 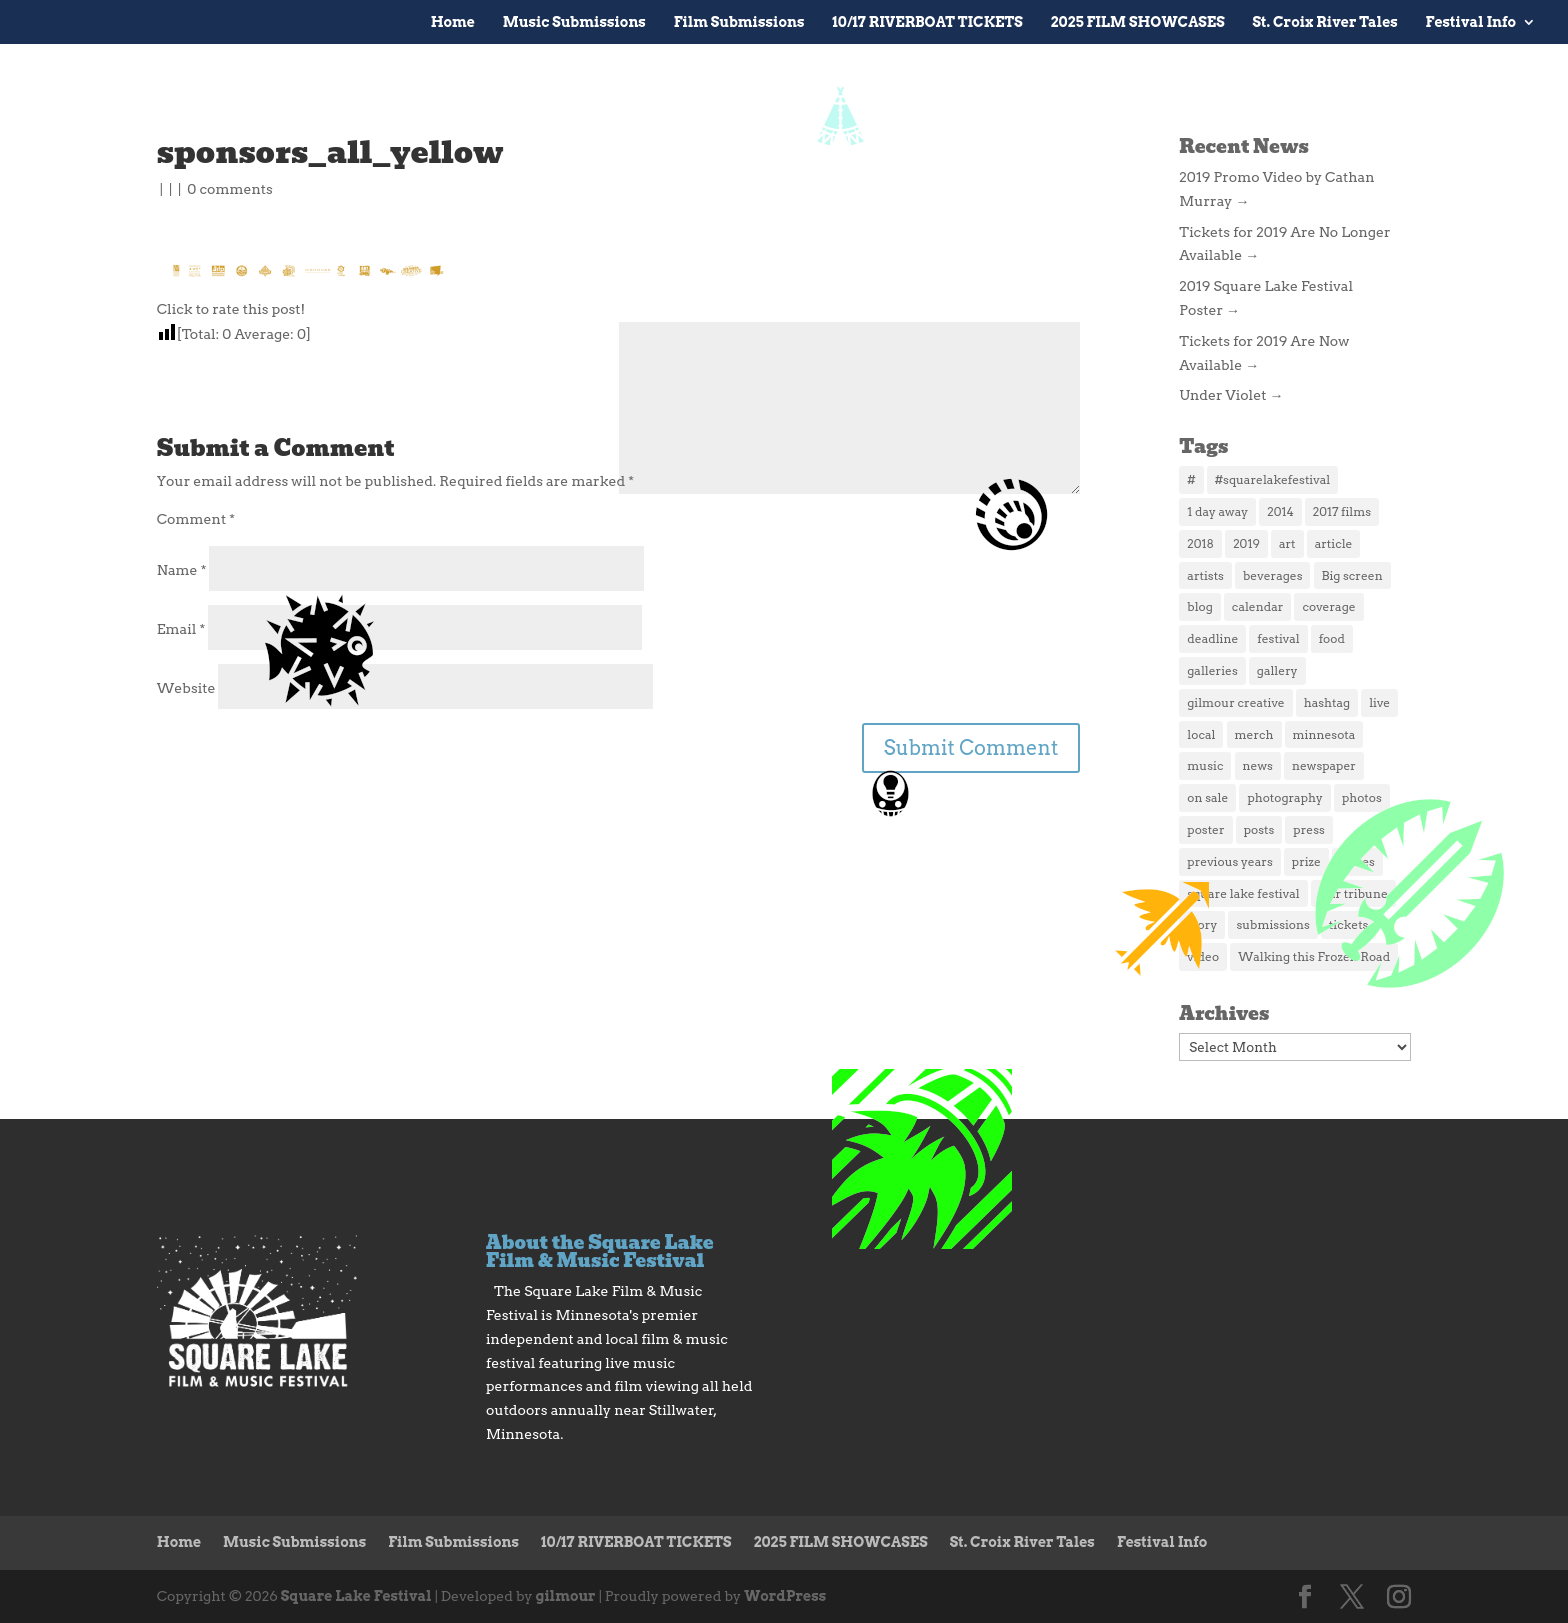 I want to click on attack or combat action button, so click(x=1410, y=892).